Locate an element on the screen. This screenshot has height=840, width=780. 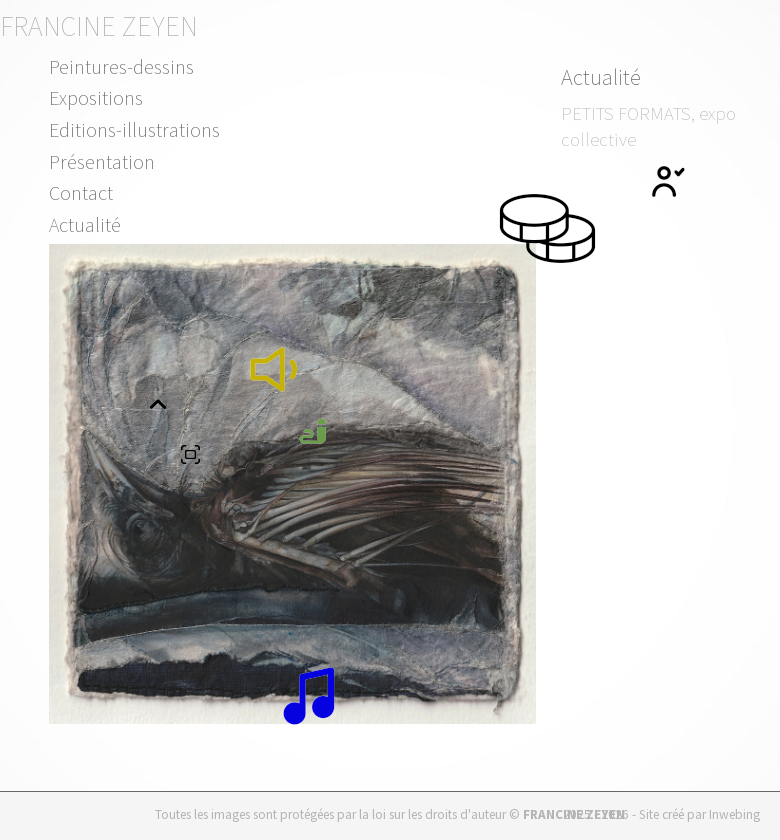
decrease audio volume is located at coordinates (272, 369).